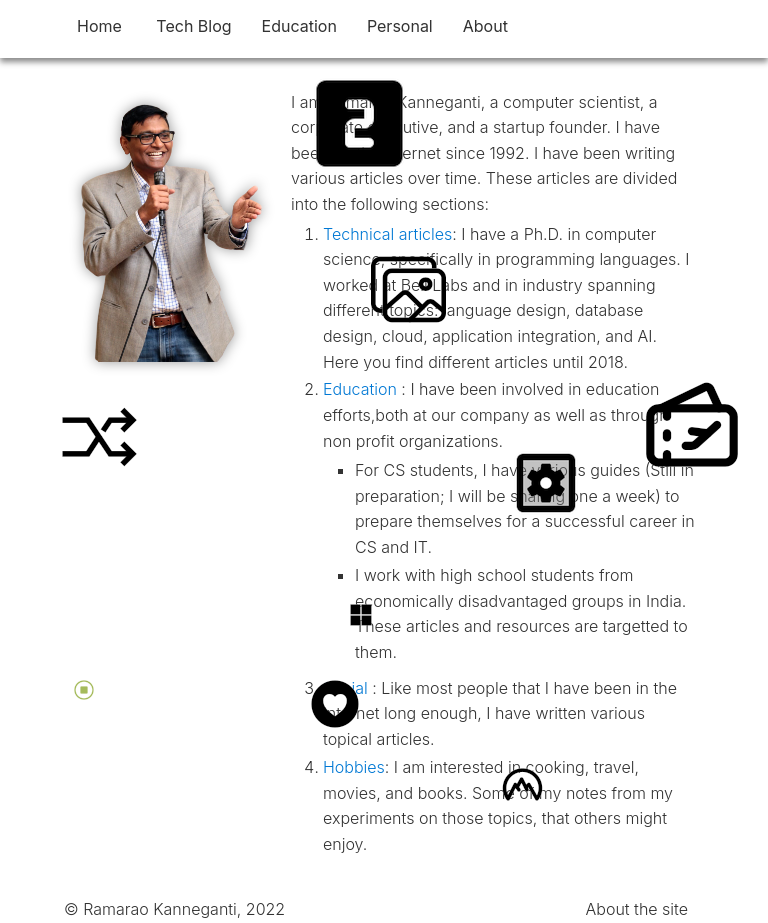 The height and width of the screenshot is (923, 768). What do you see at coordinates (99, 437) in the screenshot?
I see `shuffle playlist or queue order` at bounding box center [99, 437].